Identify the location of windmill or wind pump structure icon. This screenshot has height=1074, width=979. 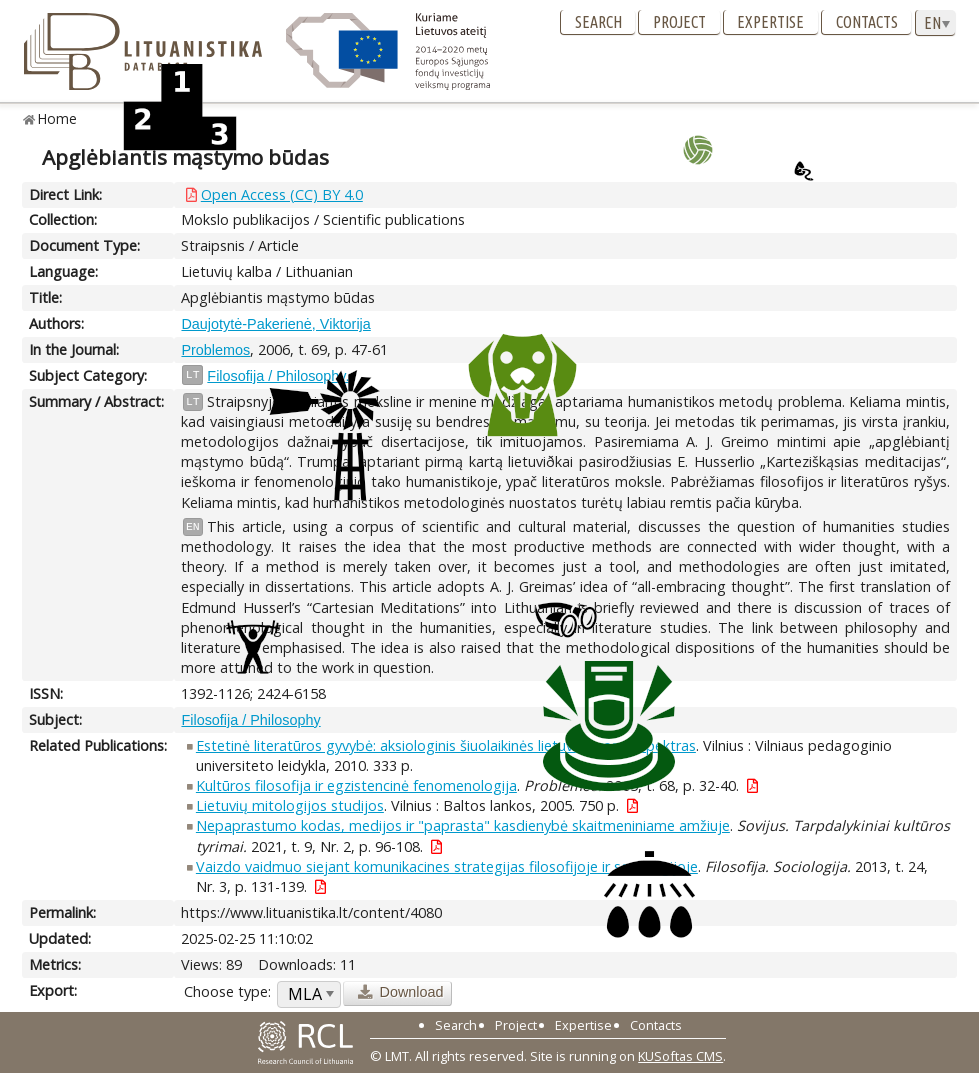
(325, 433).